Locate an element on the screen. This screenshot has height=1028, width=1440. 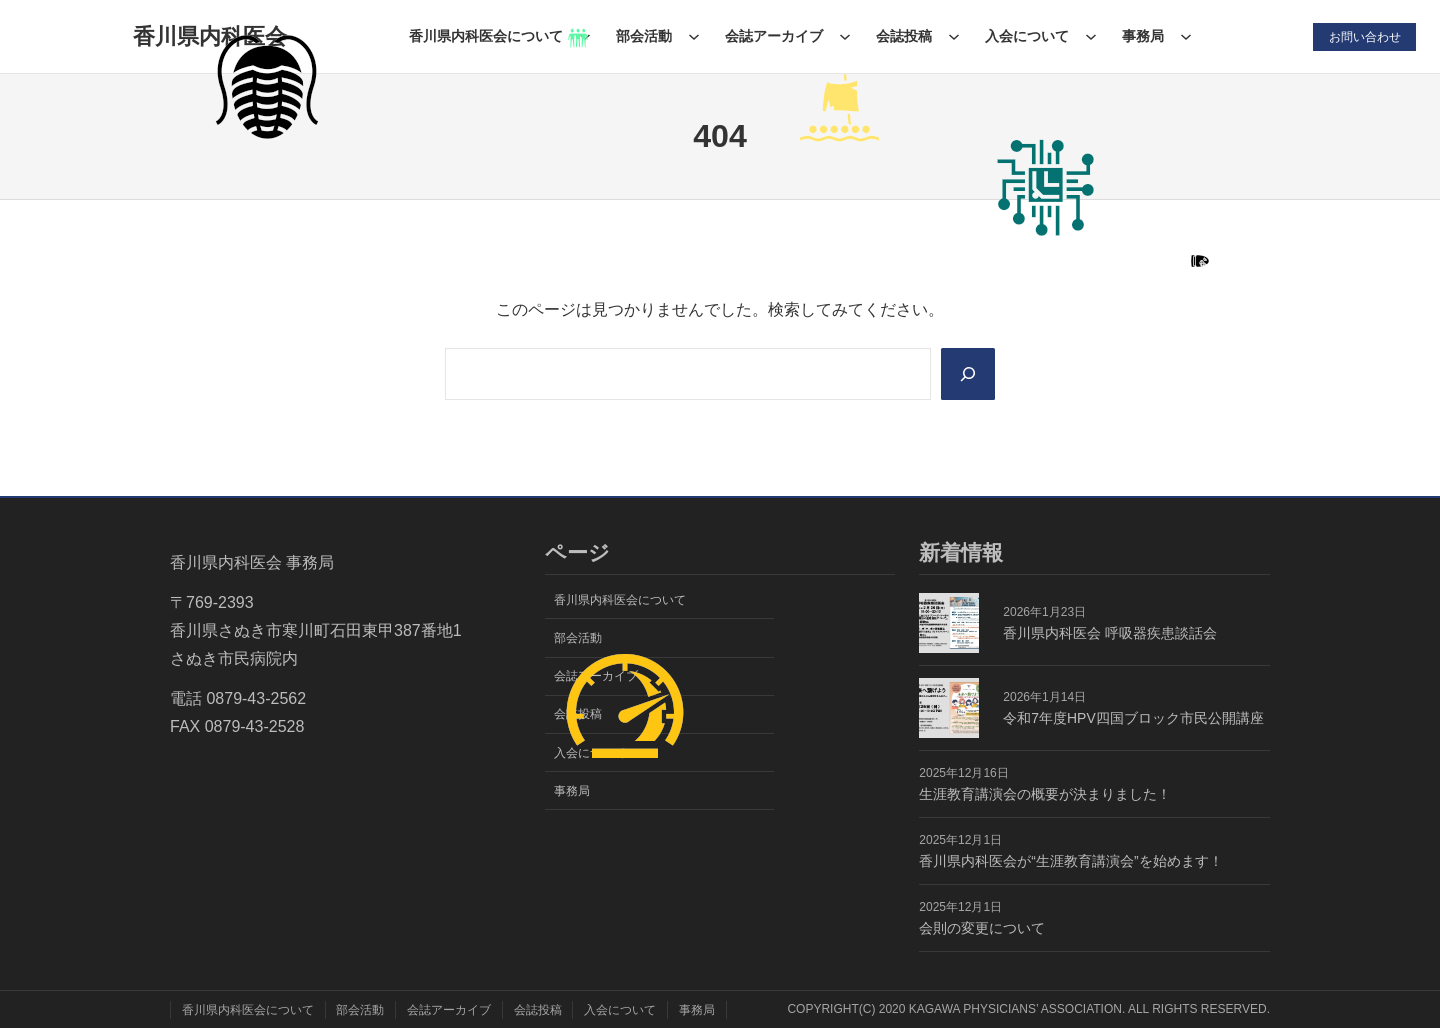
trilobite fossil icon for a paleontology or natural history app is located at coordinates (267, 87).